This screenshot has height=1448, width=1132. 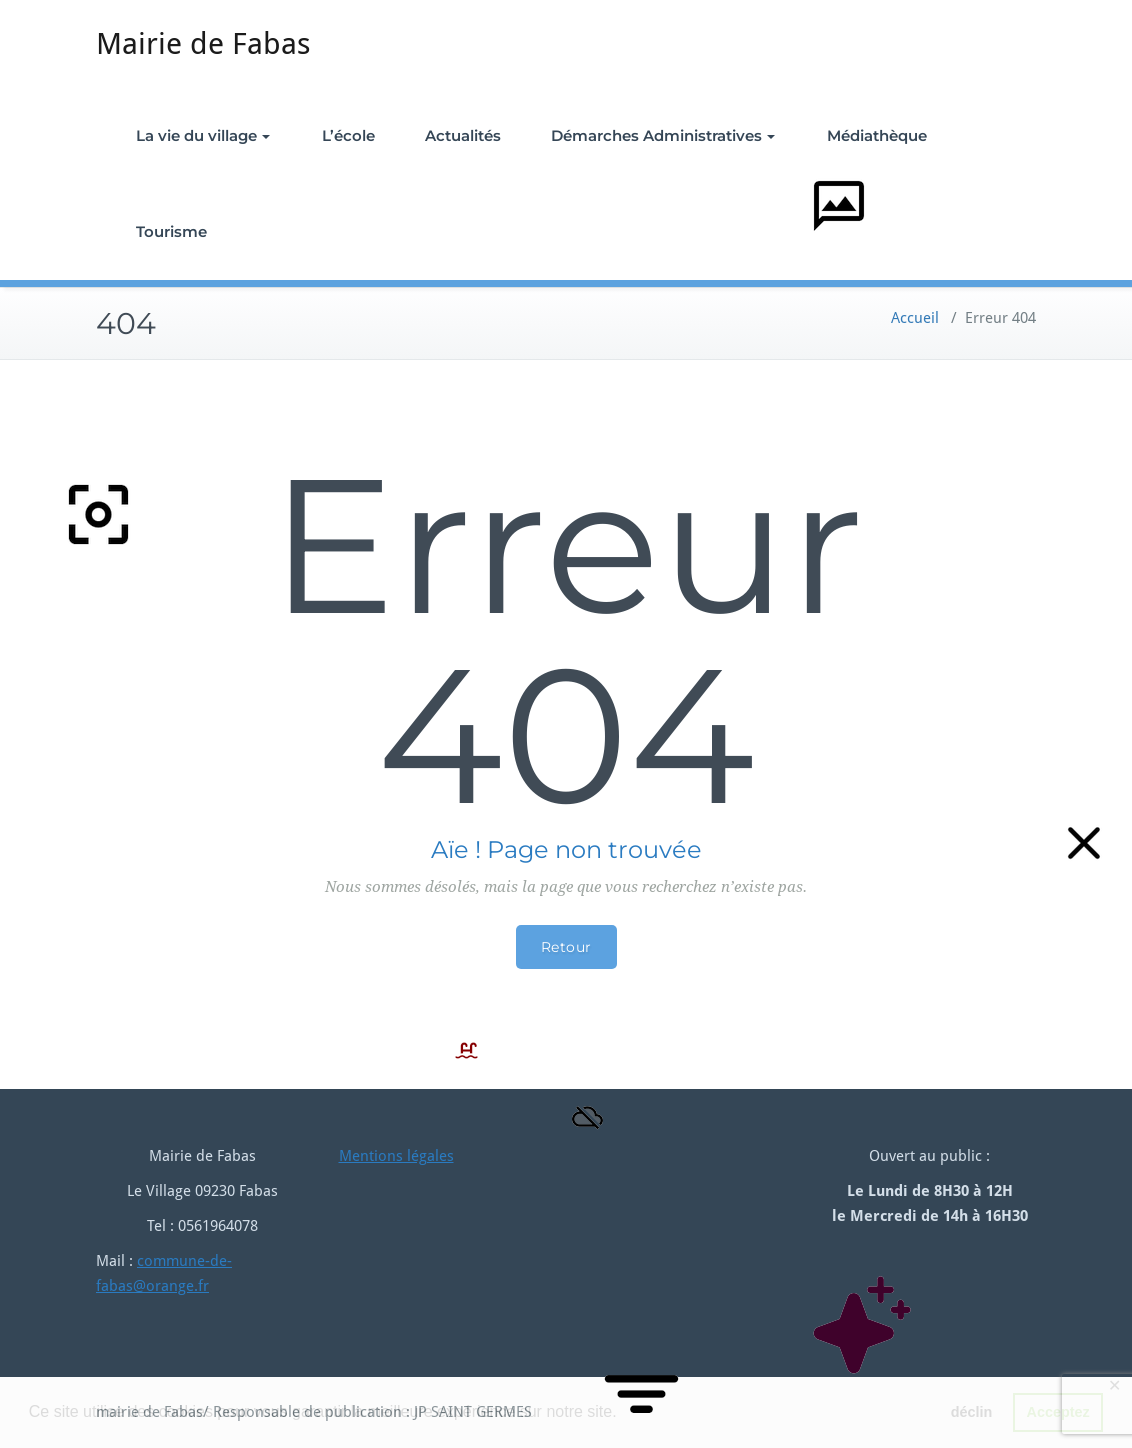 I want to click on filter or sort content, so click(x=641, y=1391).